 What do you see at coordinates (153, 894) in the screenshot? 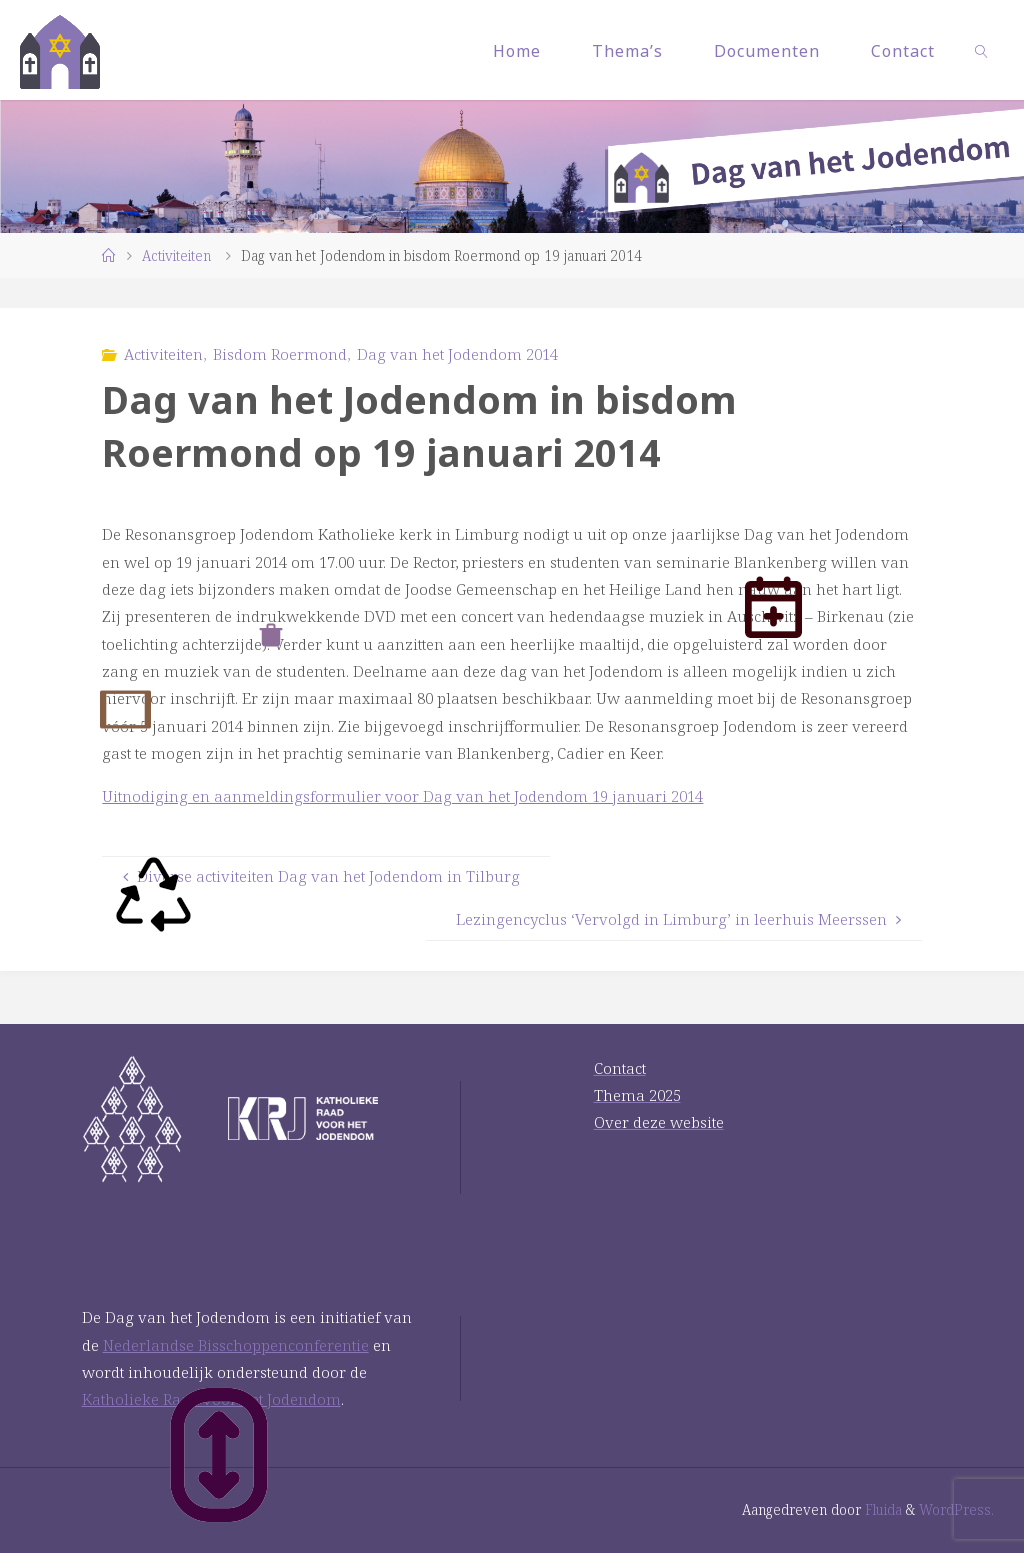
I see `recycle or dispose of item responsibly` at bounding box center [153, 894].